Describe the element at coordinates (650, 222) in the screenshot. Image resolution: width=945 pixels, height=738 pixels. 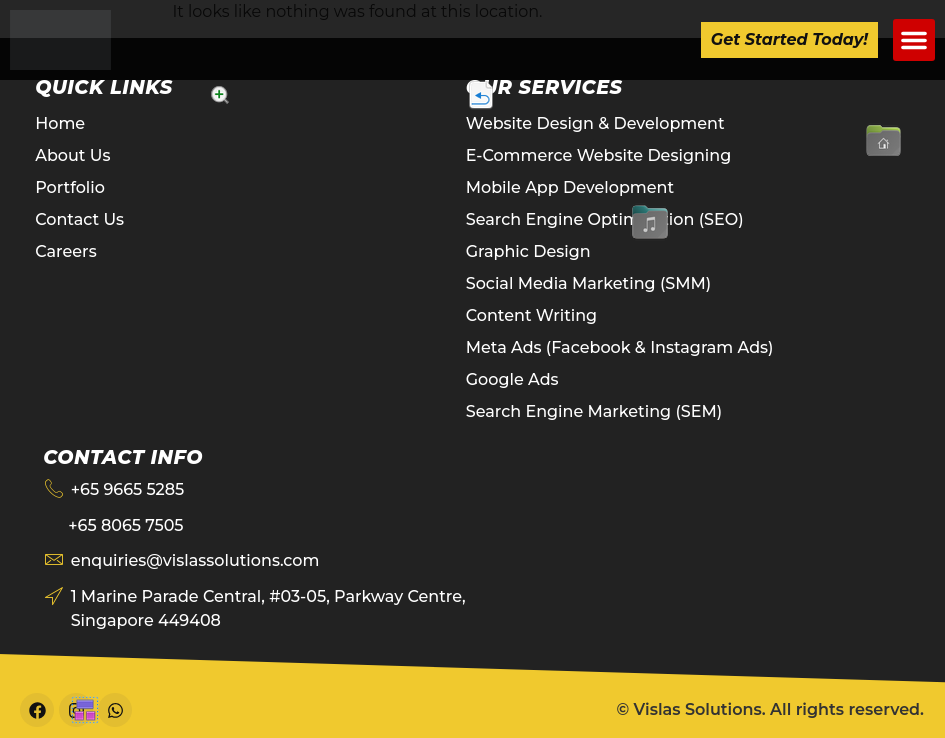
I see `open your music folder` at that location.